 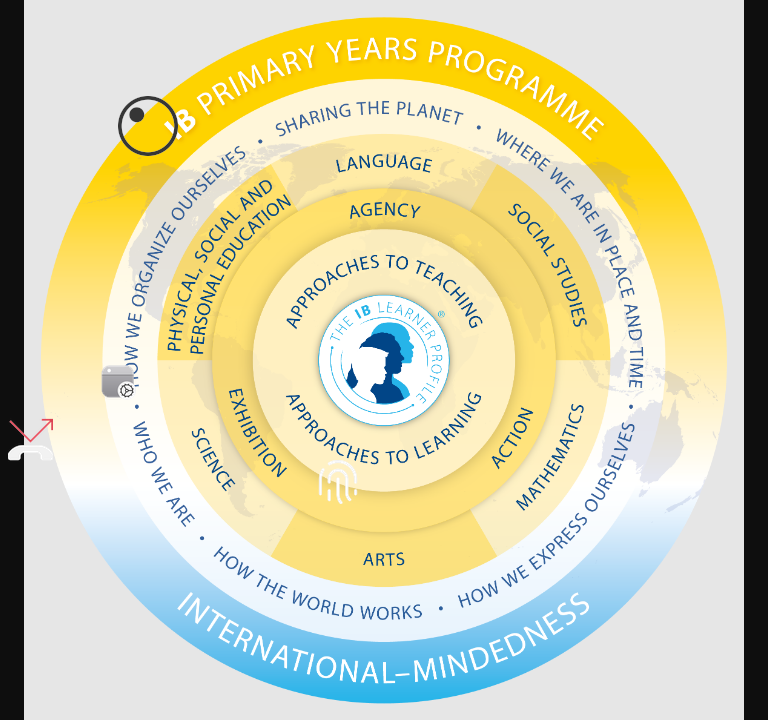 What do you see at coordinates (30, 439) in the screenshot?
I see `indicates a missed incoming call` at bounding box center [30, 439].